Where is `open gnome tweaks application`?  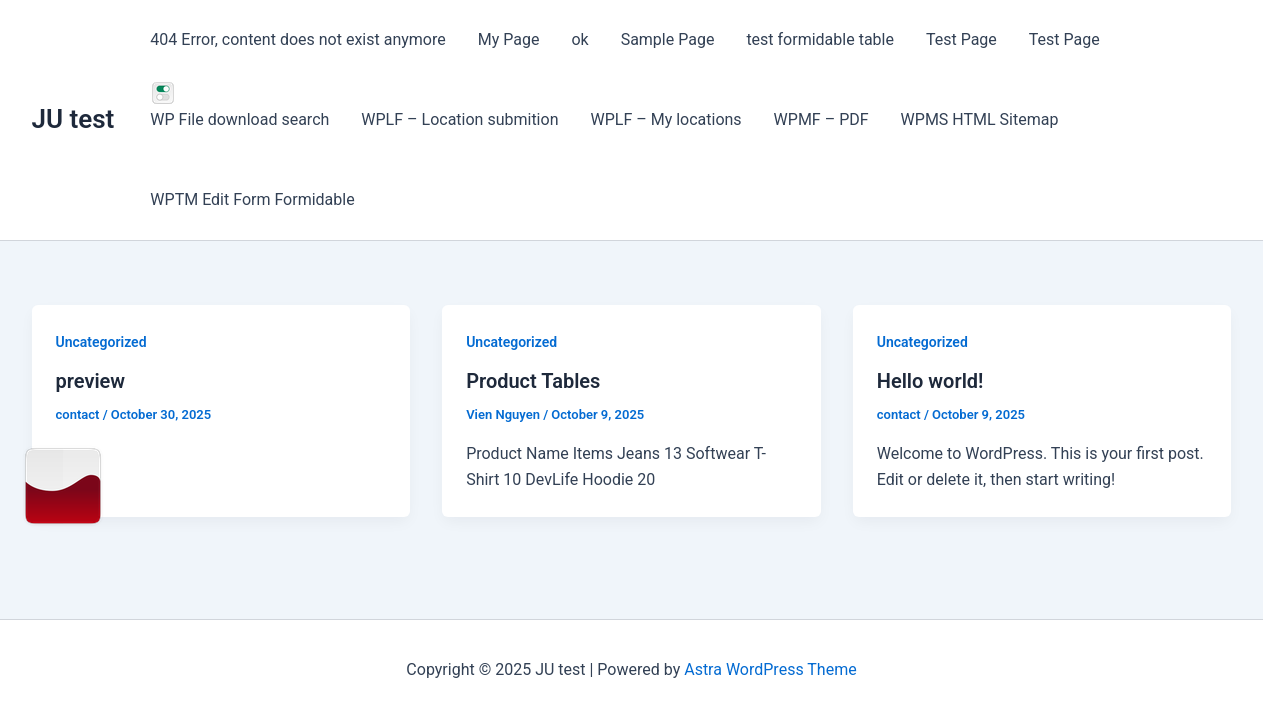
open gnome tweaks application is located at coordinates (163, 93).